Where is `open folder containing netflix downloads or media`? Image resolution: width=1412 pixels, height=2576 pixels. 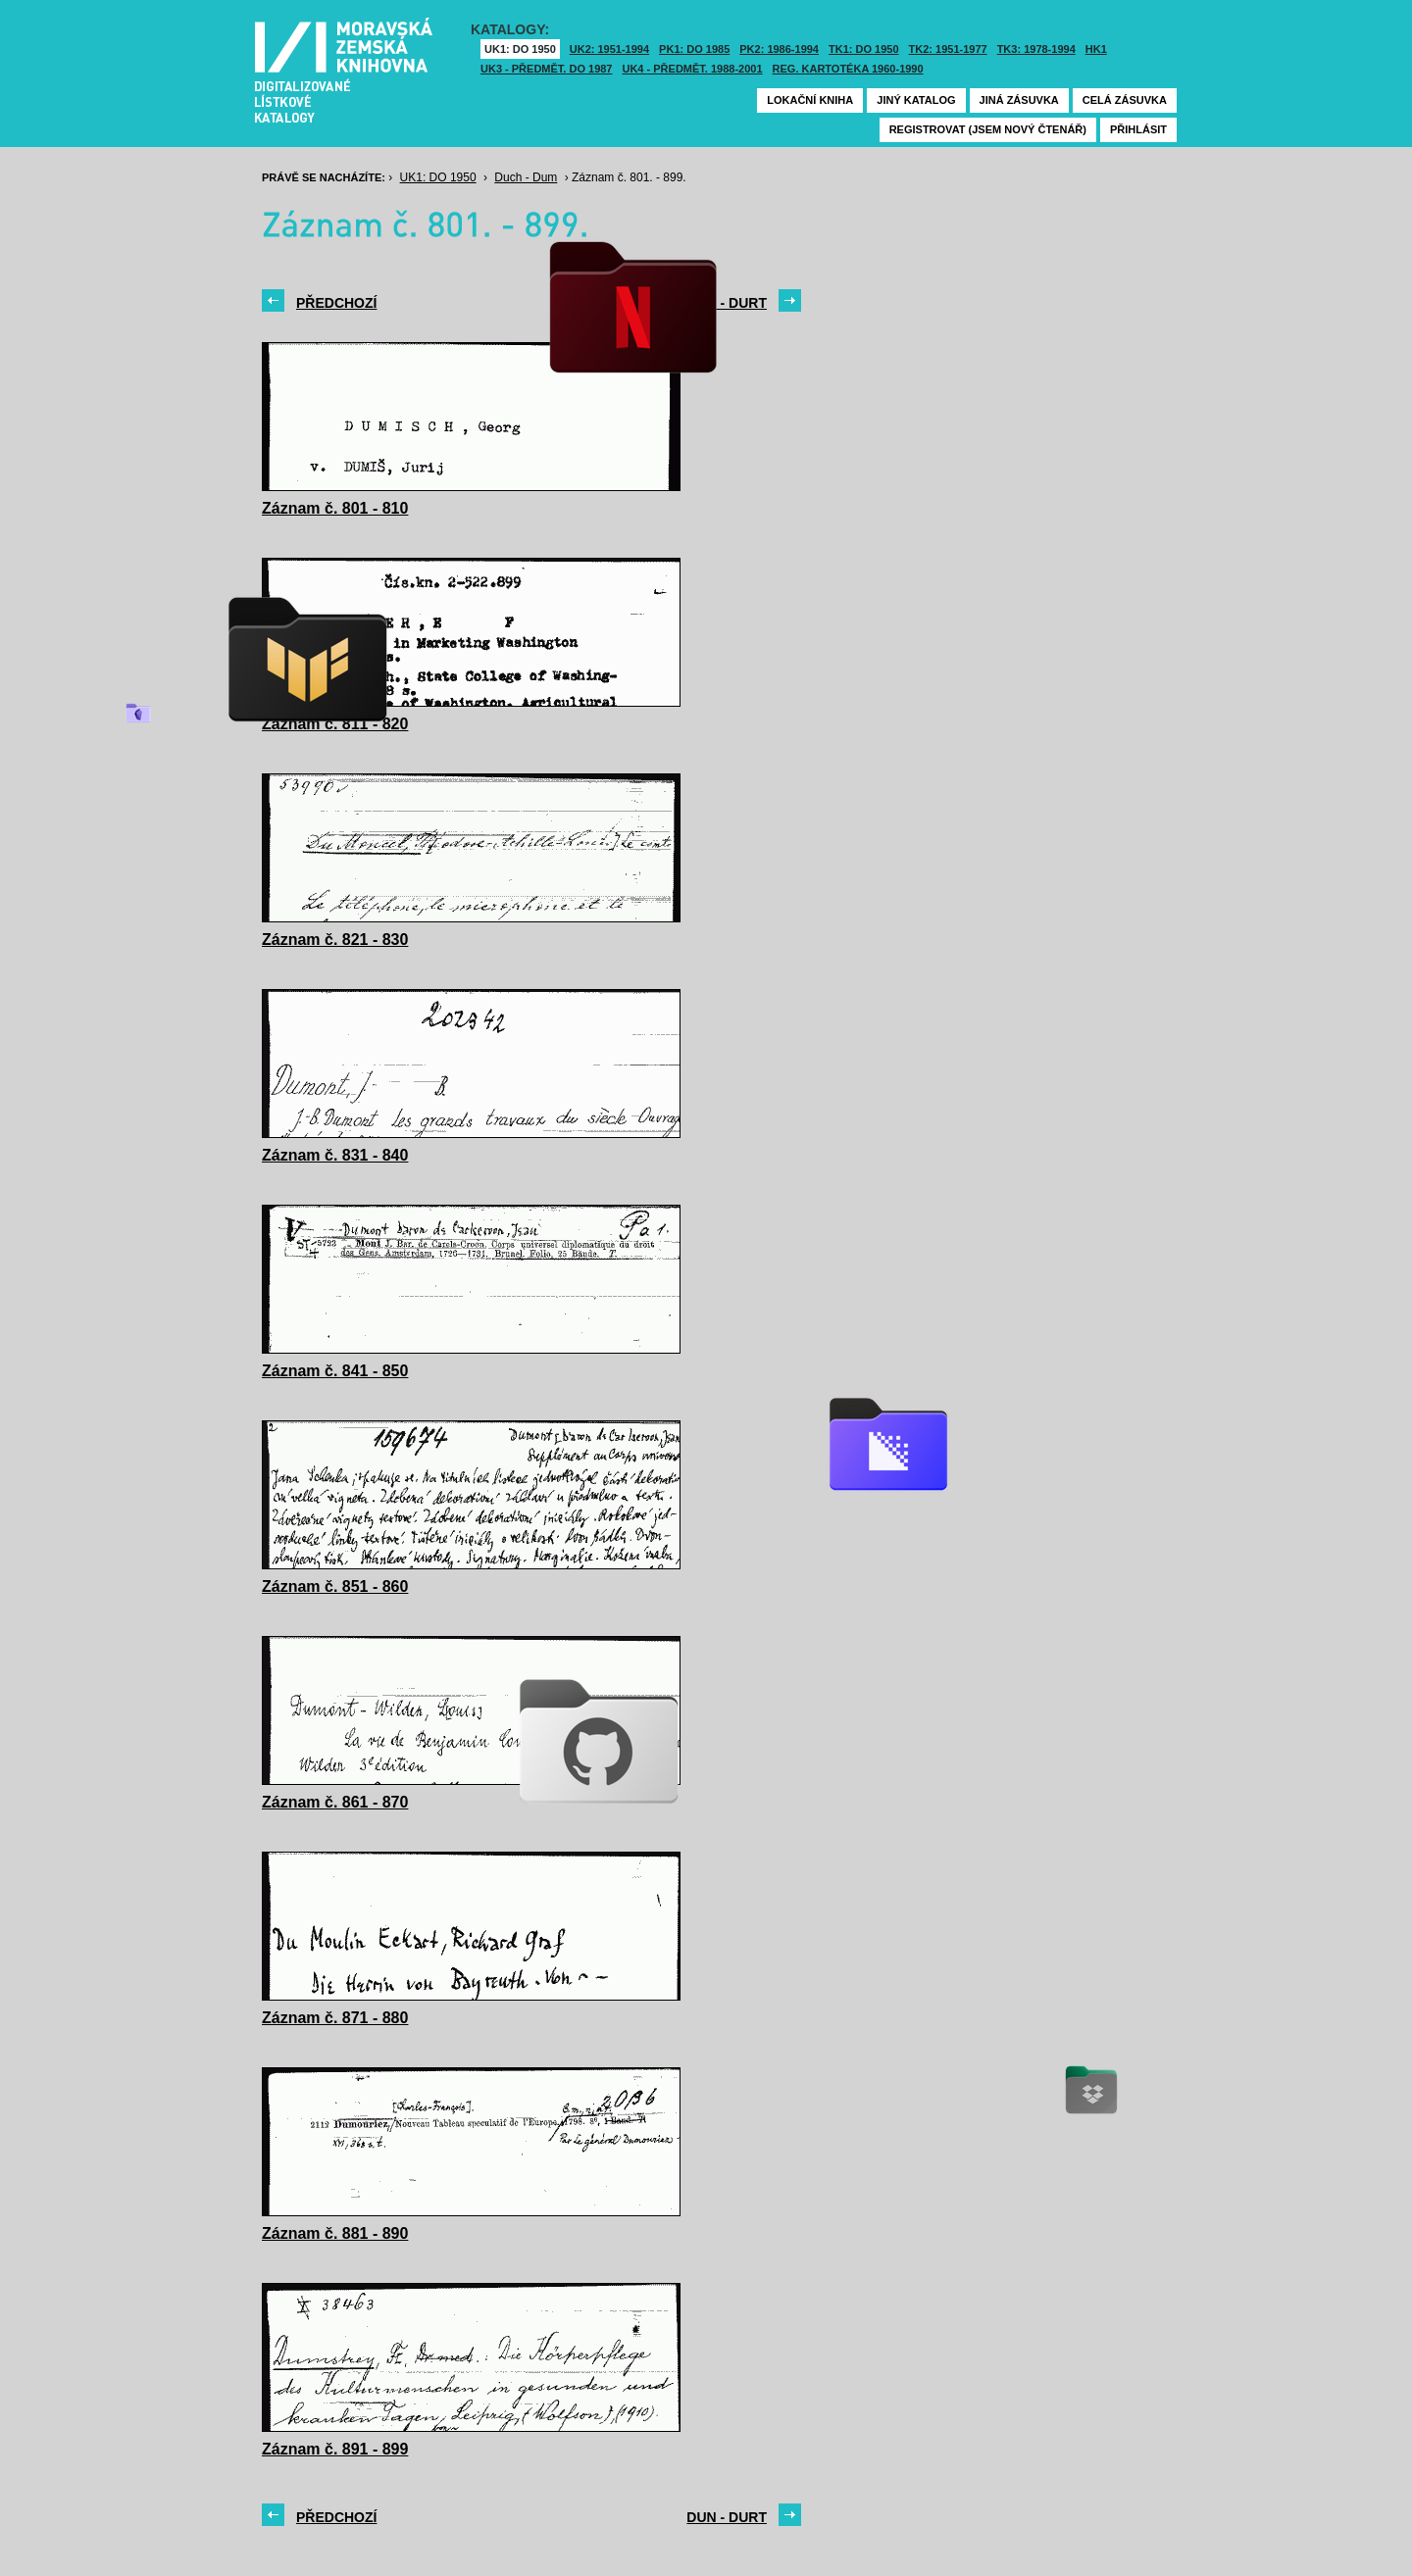 open folder containing netflix downloads or media is located at coordinates (632, 312).